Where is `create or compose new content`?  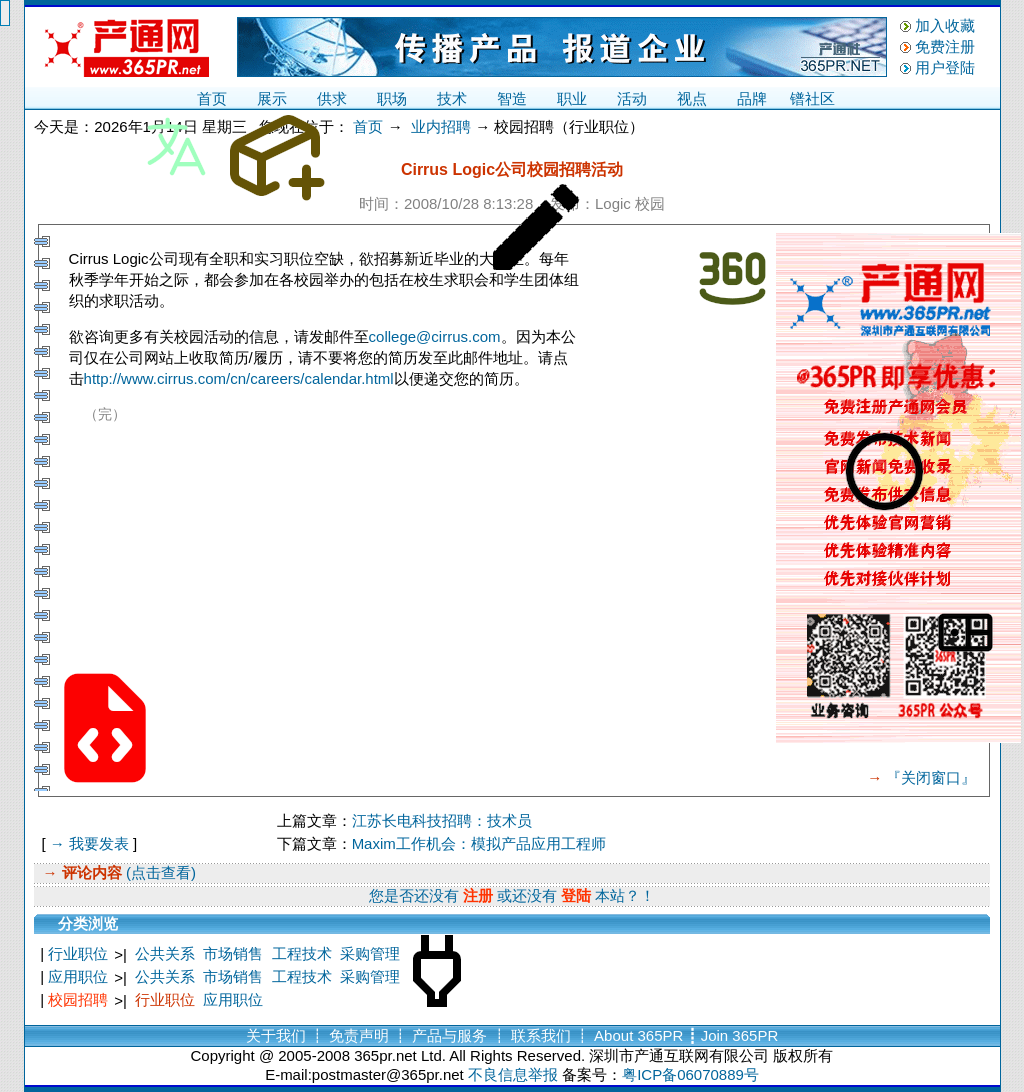 create or compose new content is located at coordinates (536, 227).